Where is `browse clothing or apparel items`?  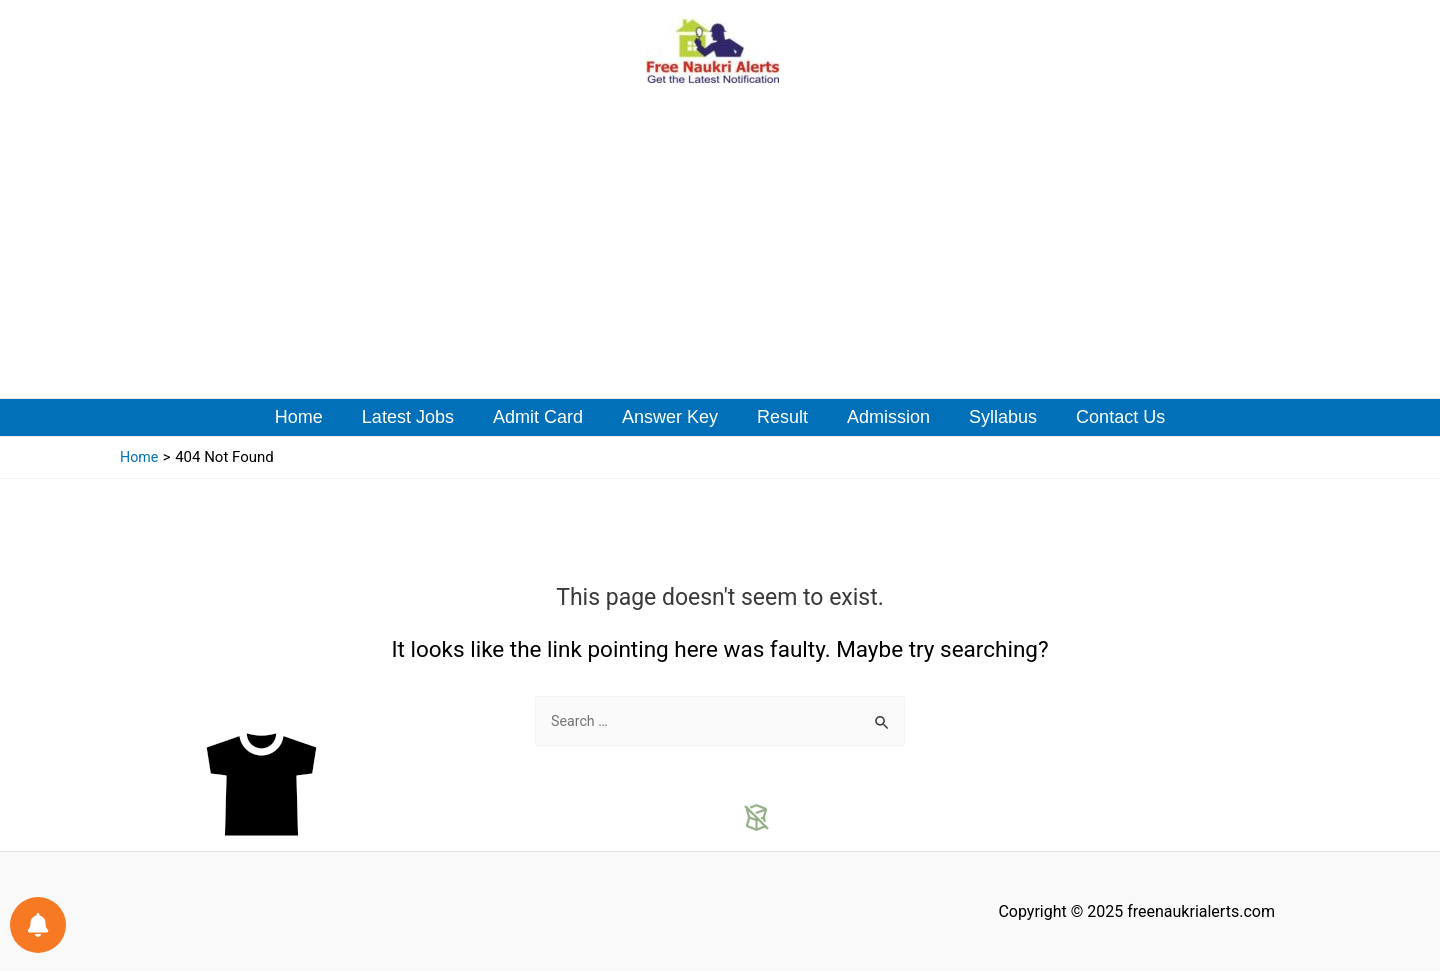 browse clothing or apparel items is located at coordinates (261, 784).